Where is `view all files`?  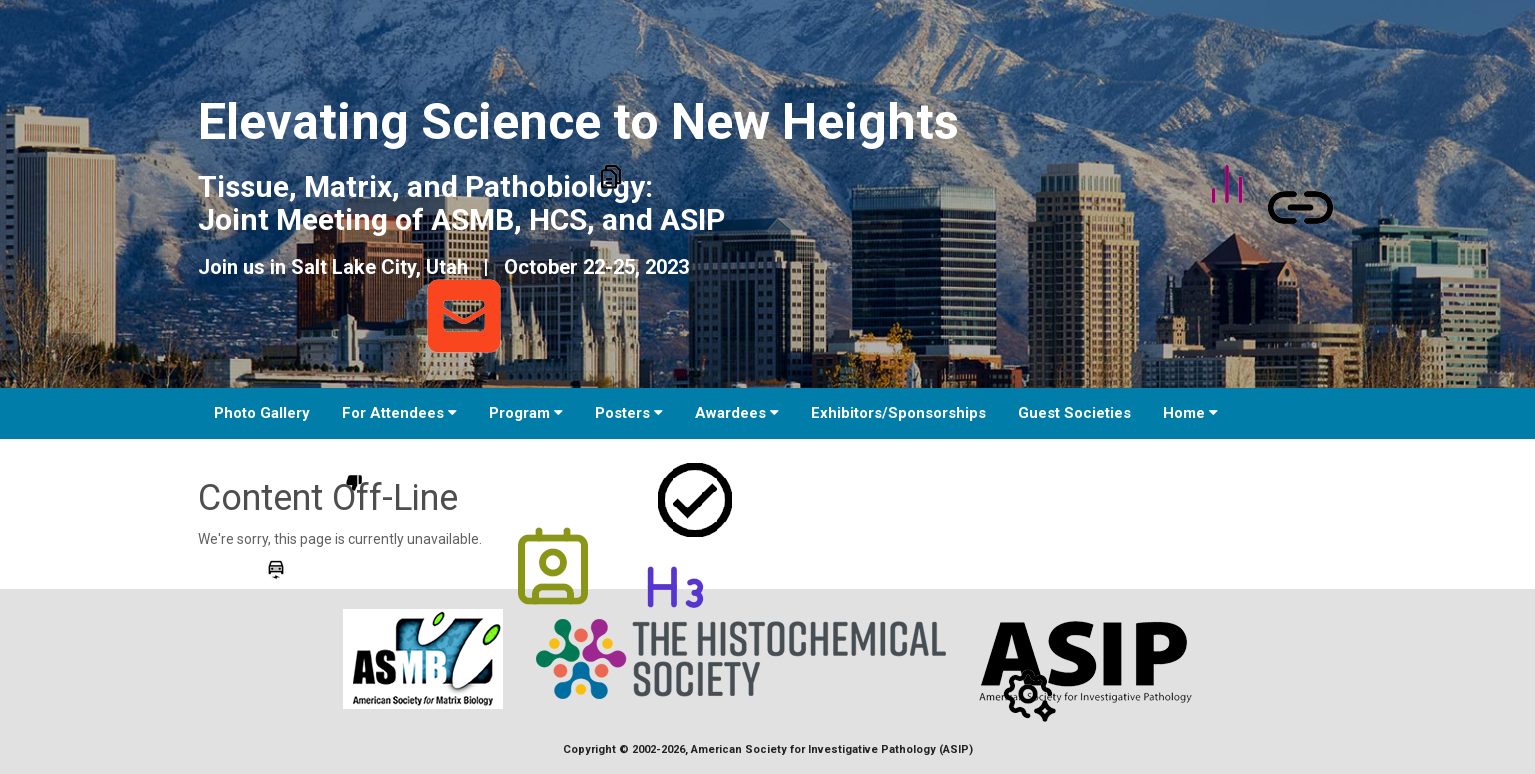
view all files is located at coordinates (611, 177).